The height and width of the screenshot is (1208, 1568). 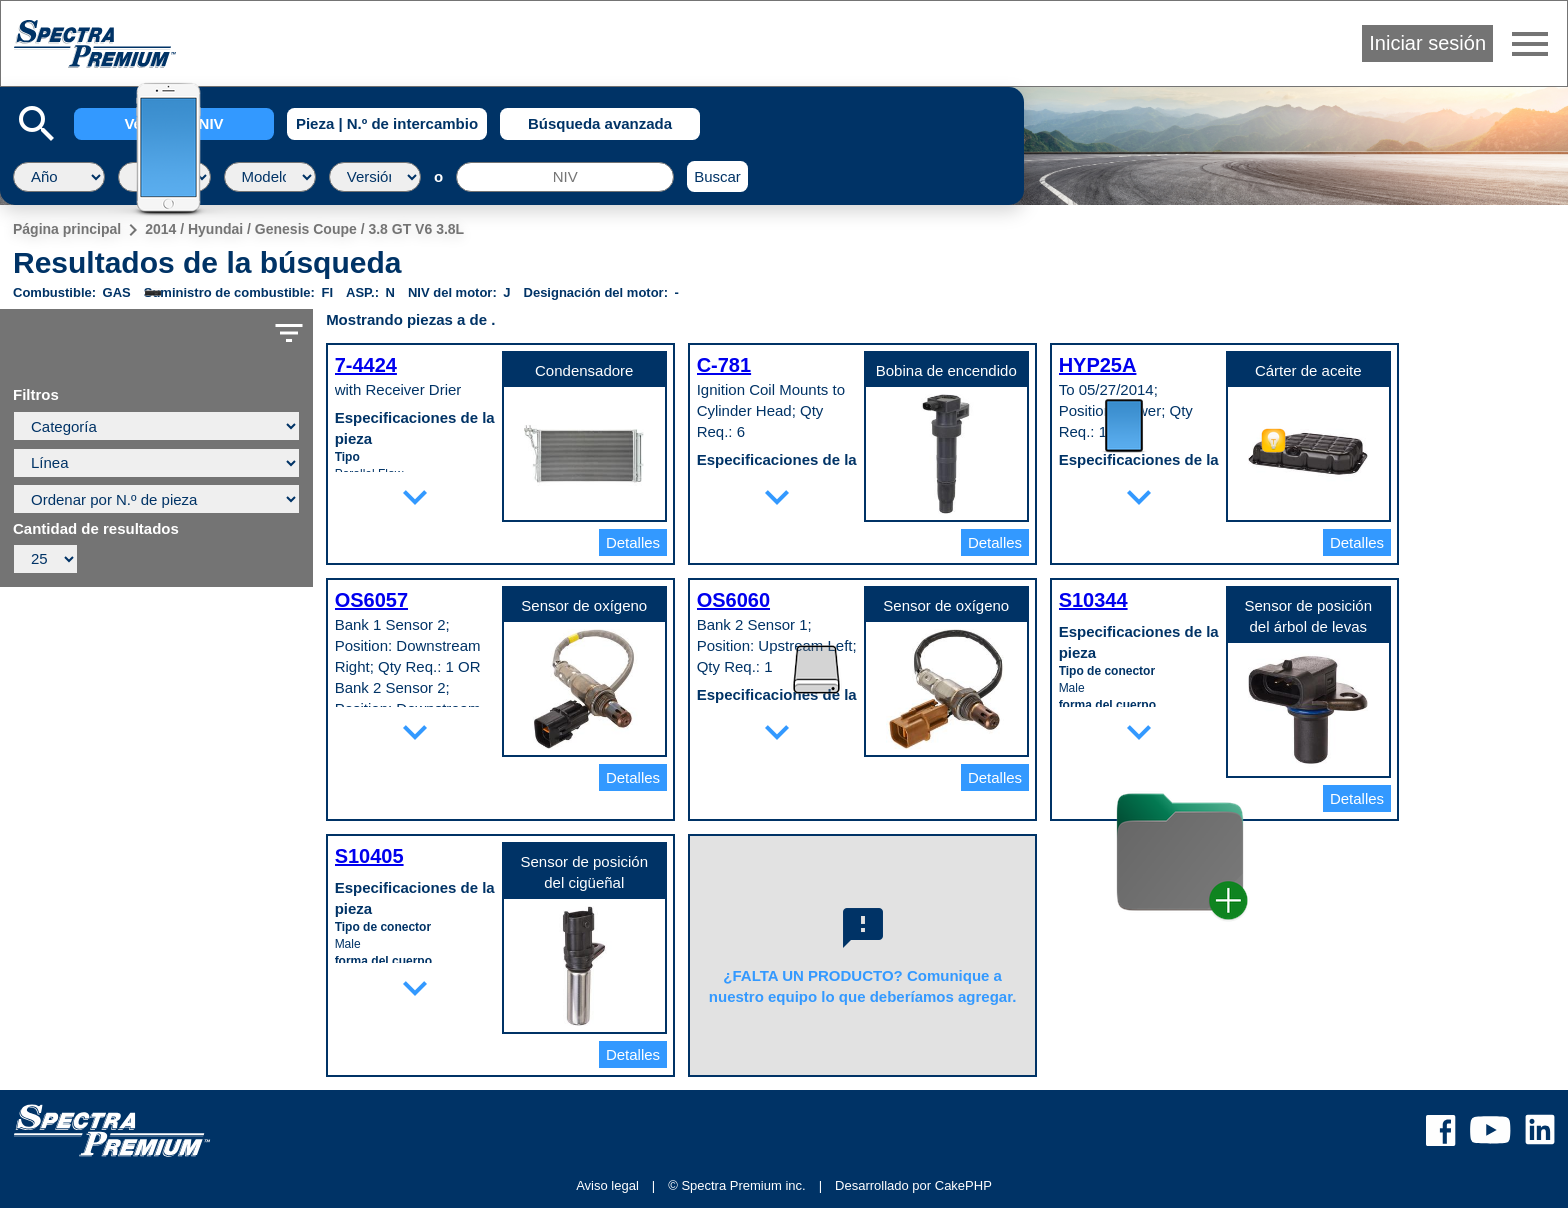 I want to click on access external drive in sidebar, so click(x=816, y=669).